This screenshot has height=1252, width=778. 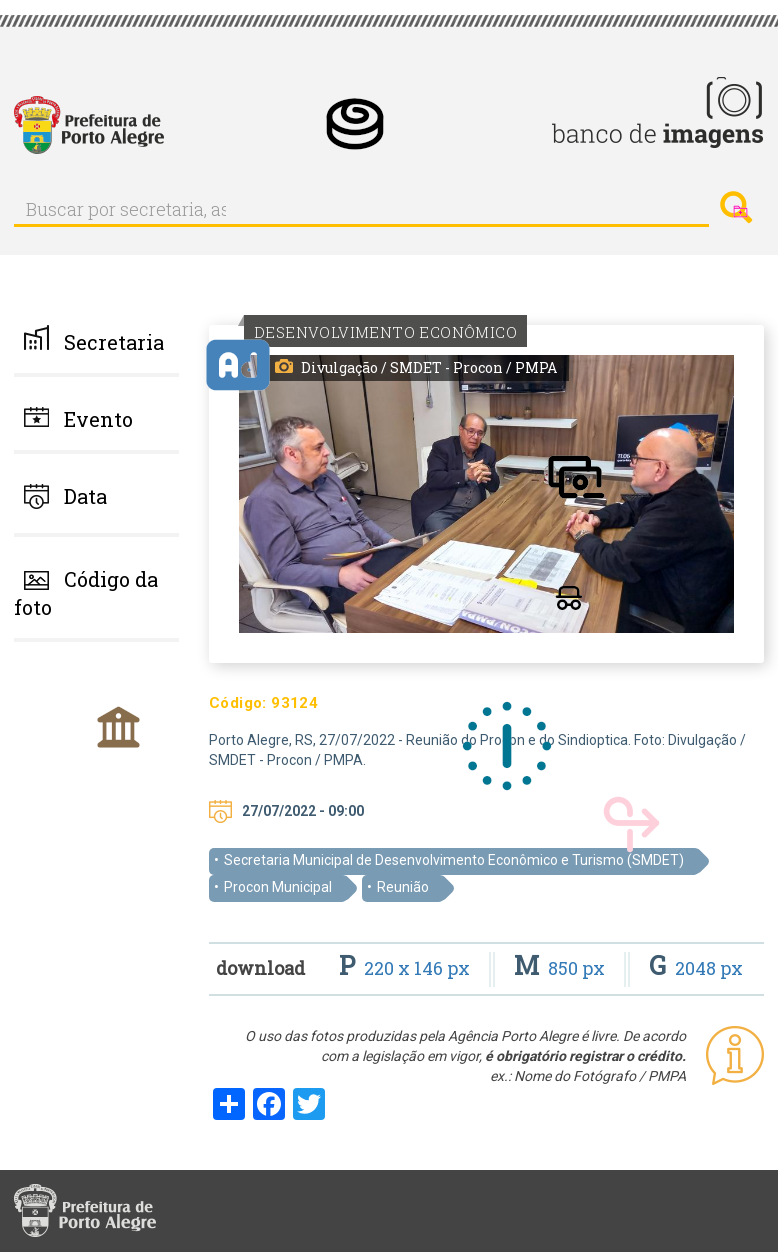 I want to click on redo or repeat the last action, so click(x=630, y=823).